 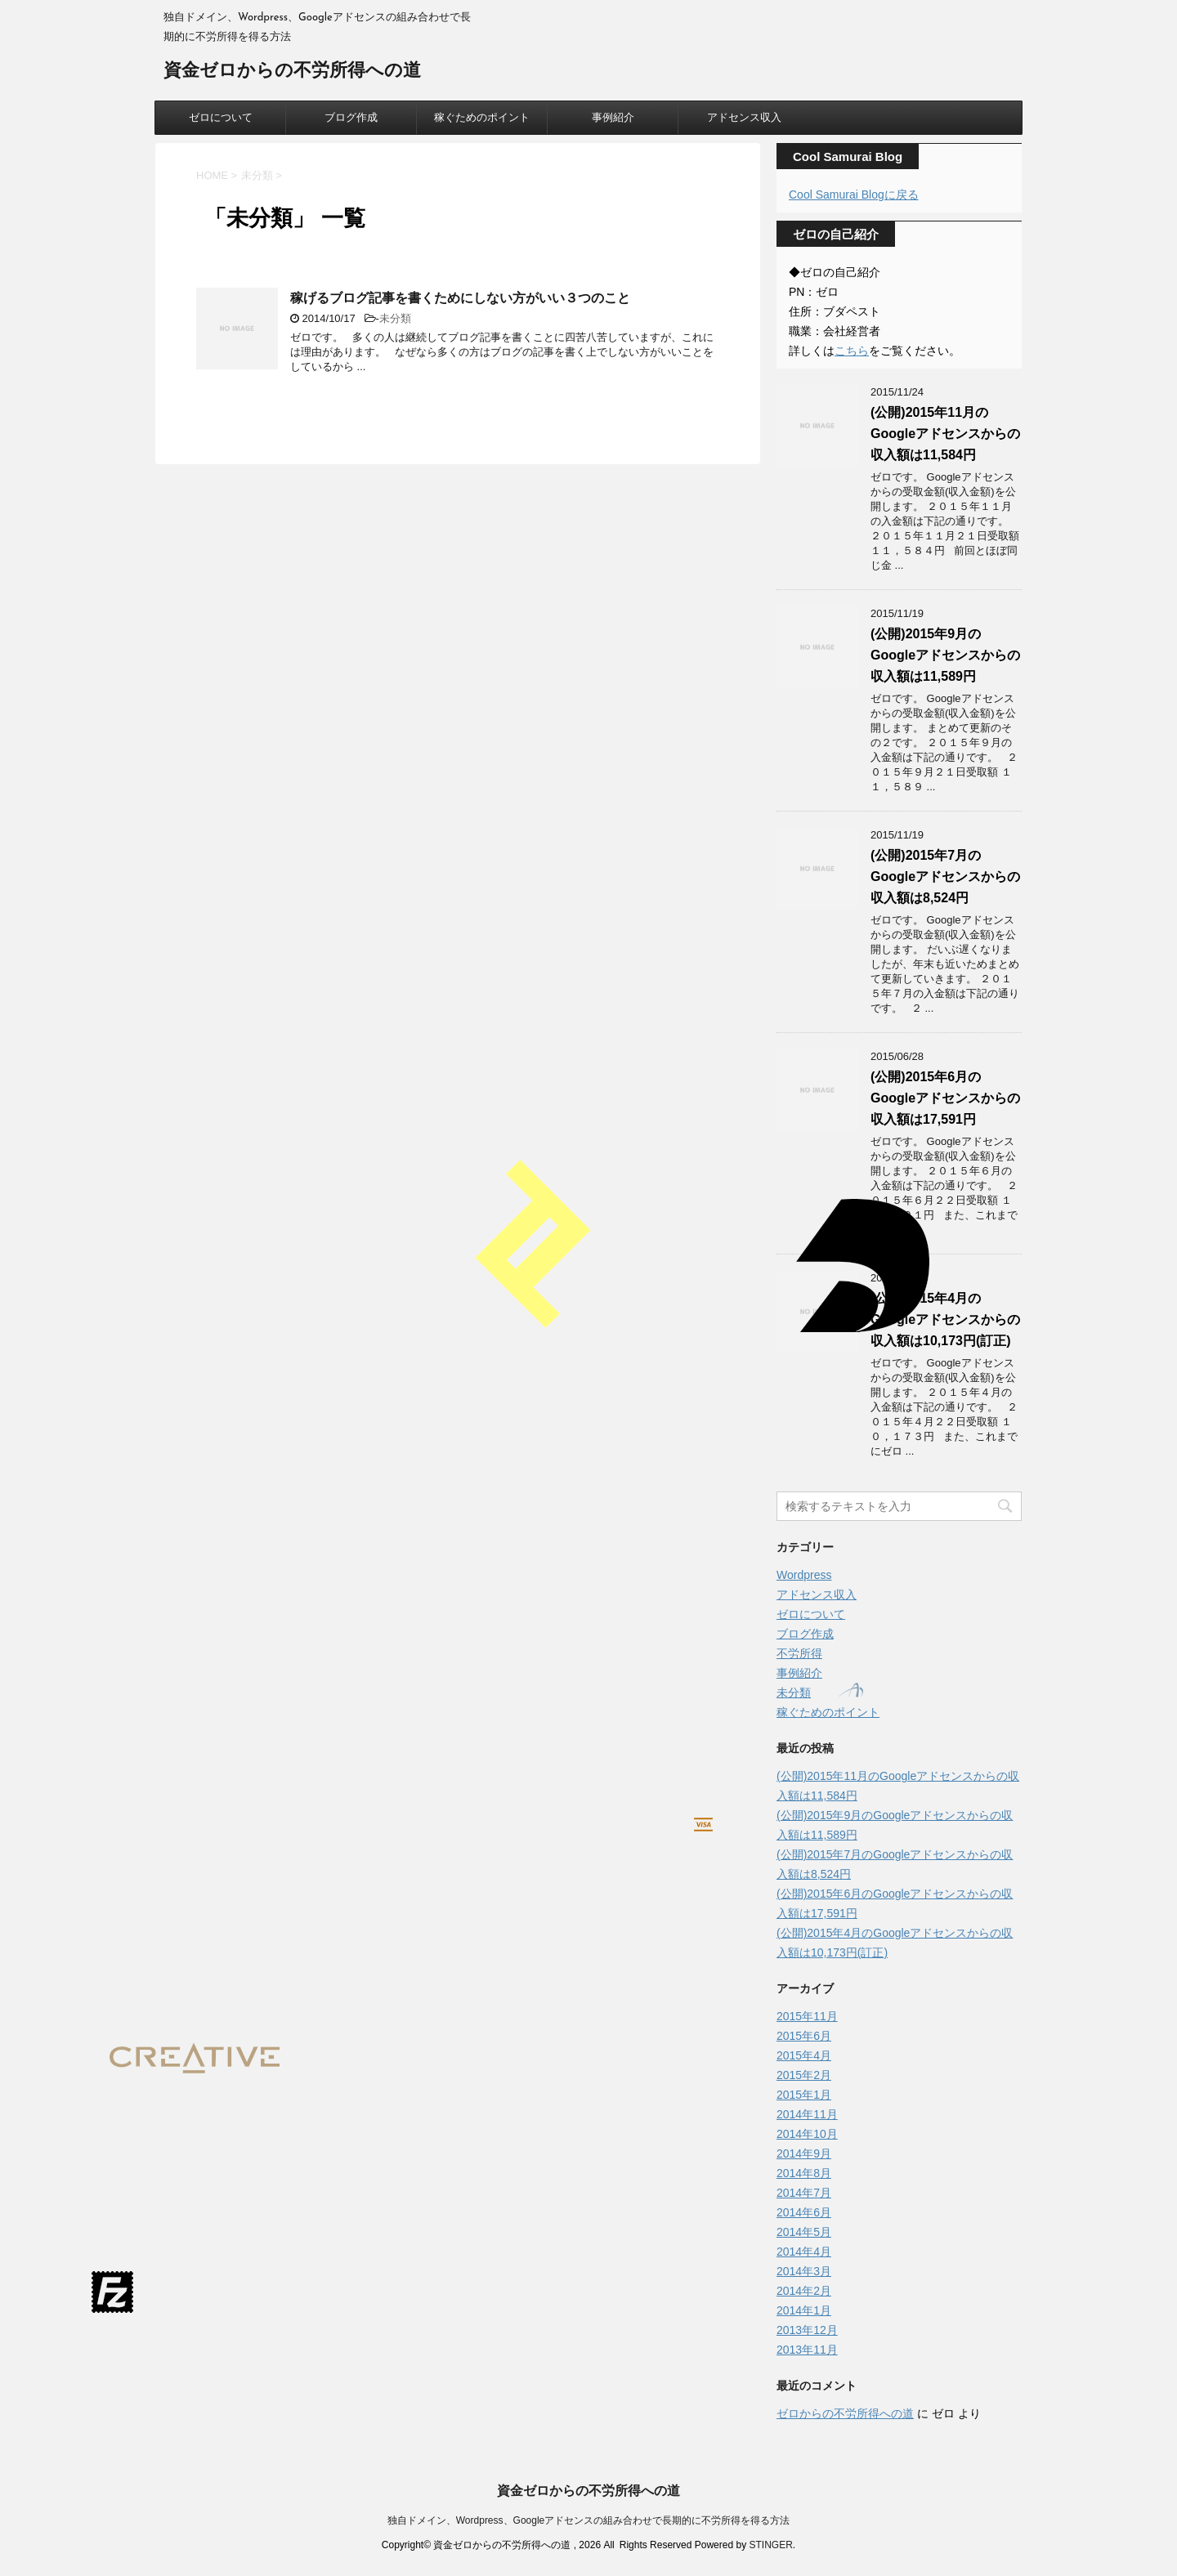 I want to click on elavon payment services logo, so click(x=851, y=1690).